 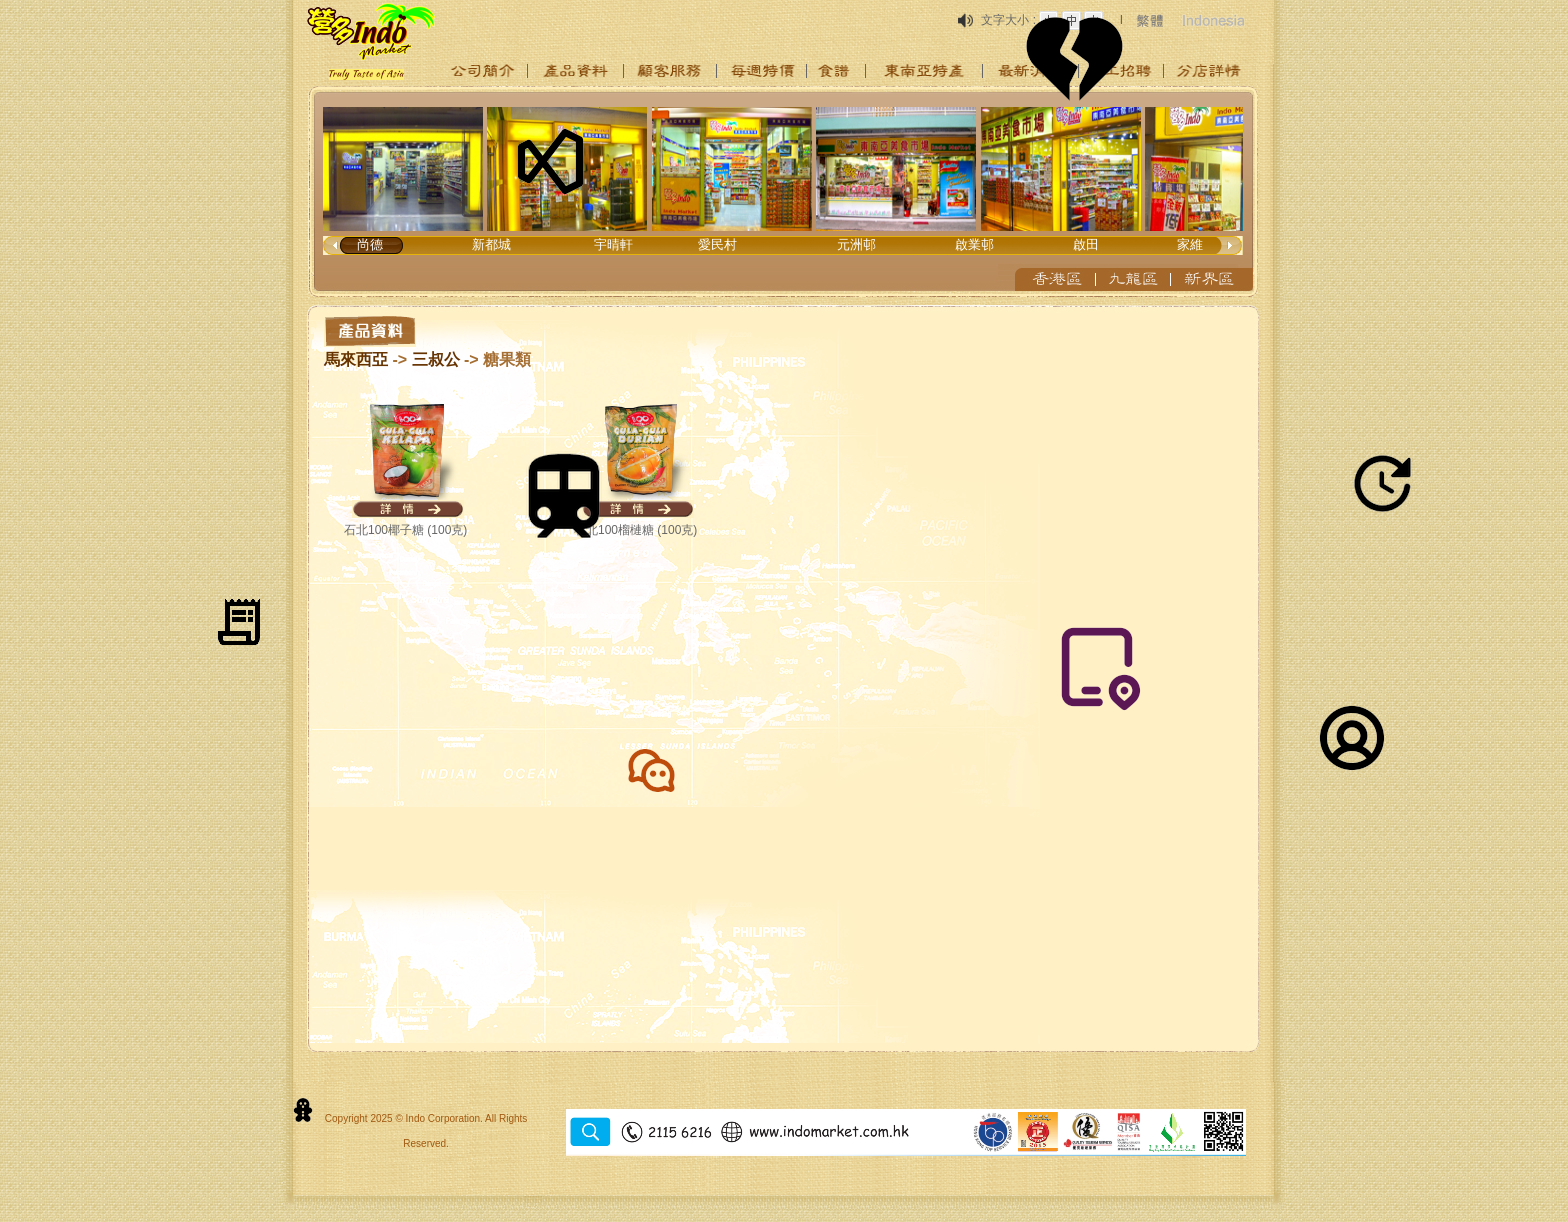 What do you see at coordinates (550, 161) in the screenshot?
I see `open visual studio application` at bounding box center [550, 161].